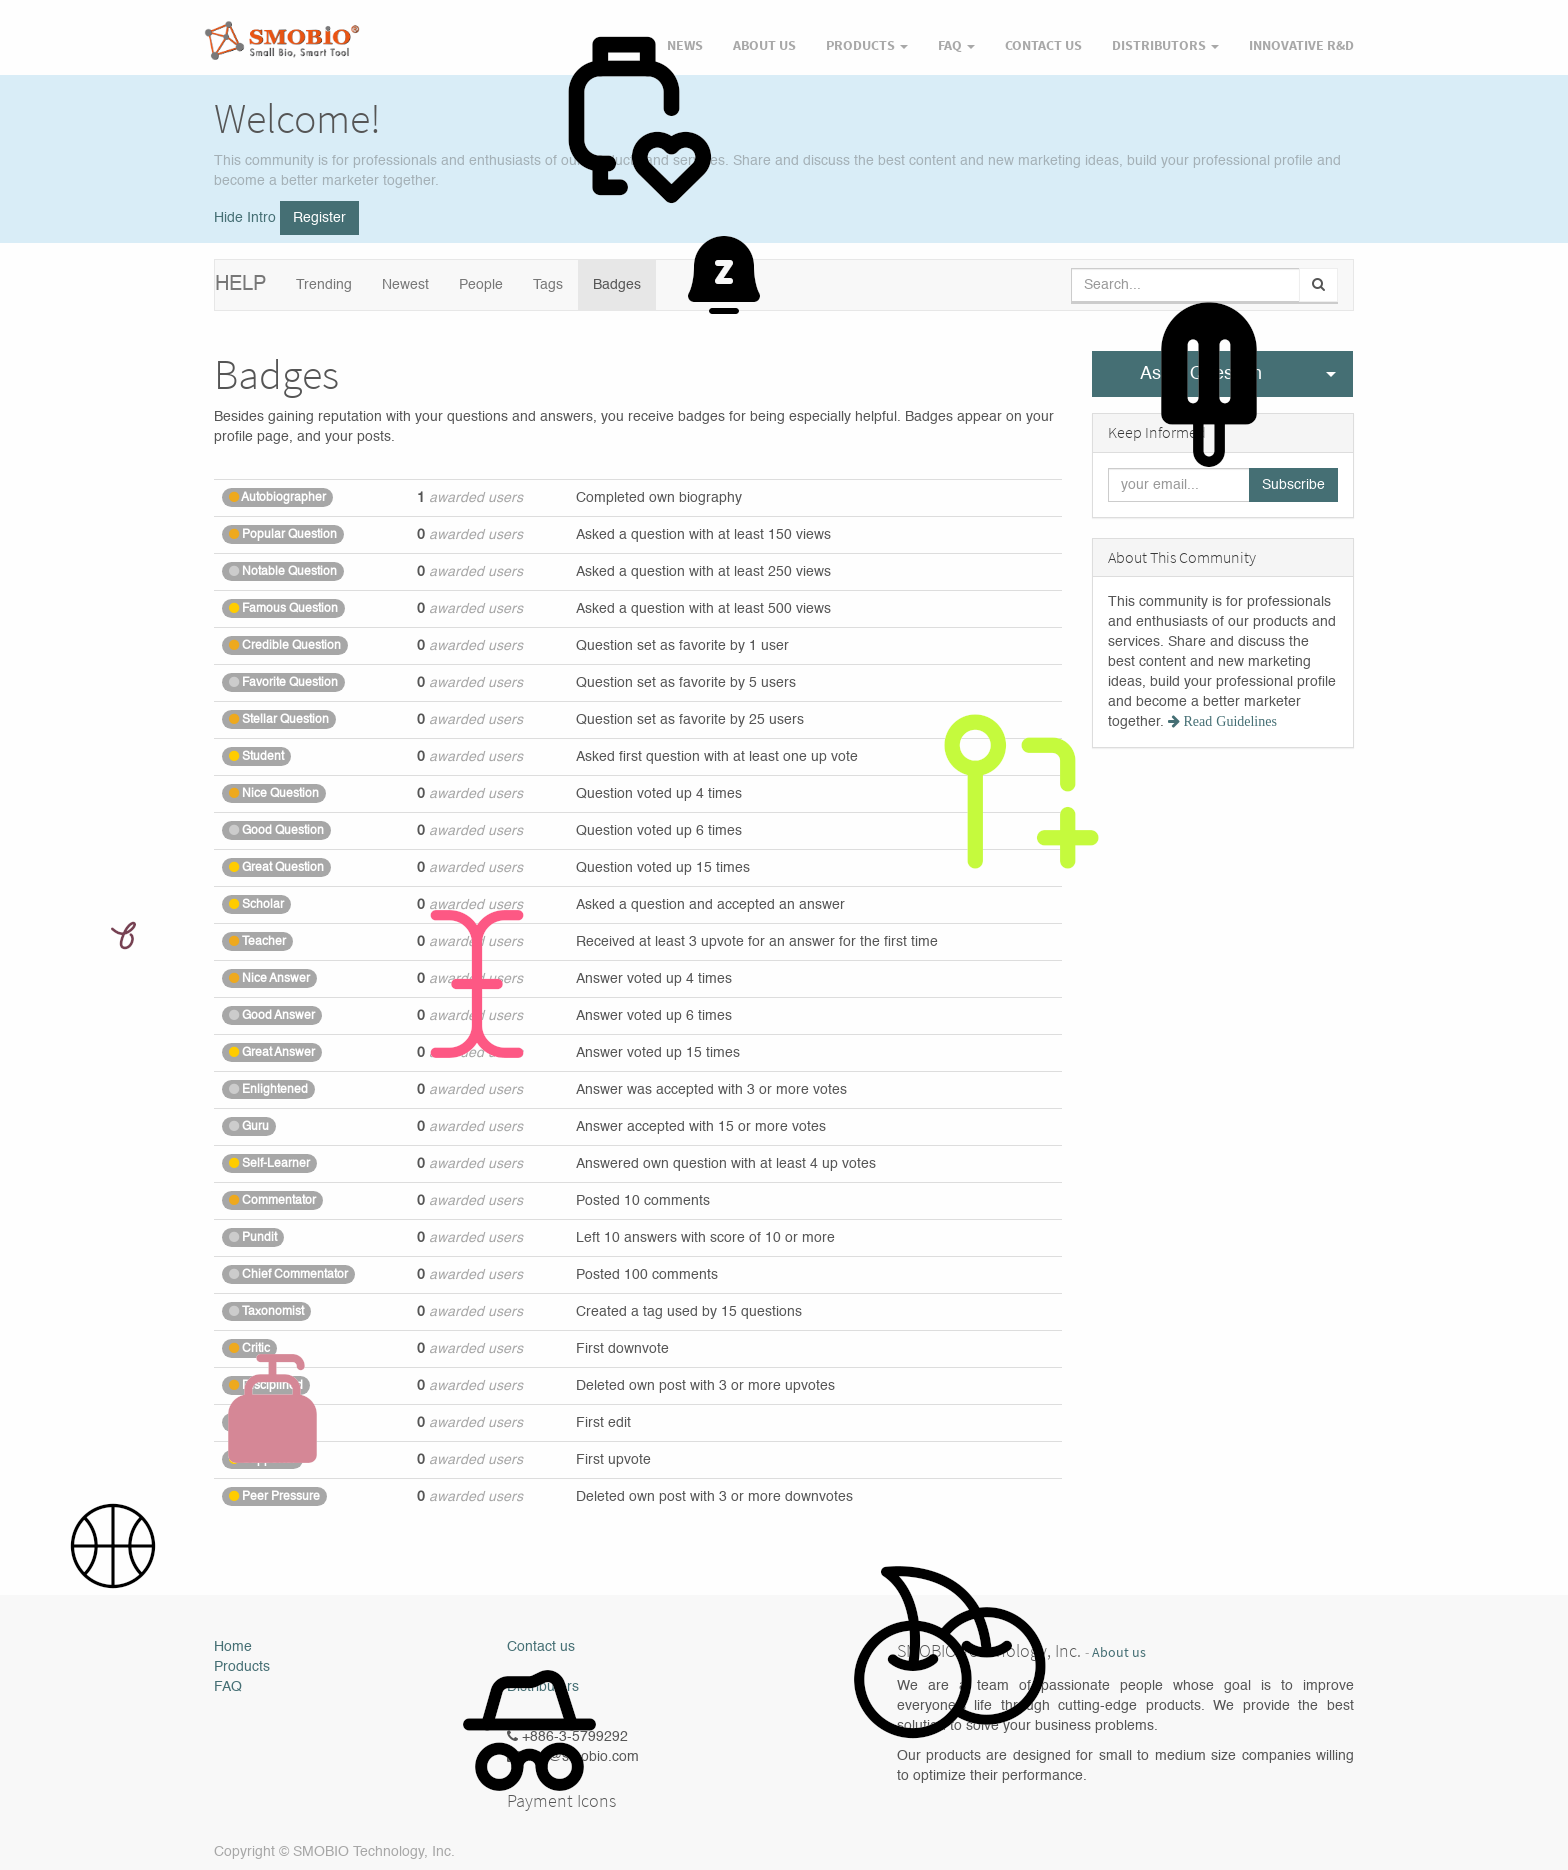 Image resolution: width=1568 pixels, height=1870 pixels. I want to click on view heart rate data on smartwatch, so click(624, 116).